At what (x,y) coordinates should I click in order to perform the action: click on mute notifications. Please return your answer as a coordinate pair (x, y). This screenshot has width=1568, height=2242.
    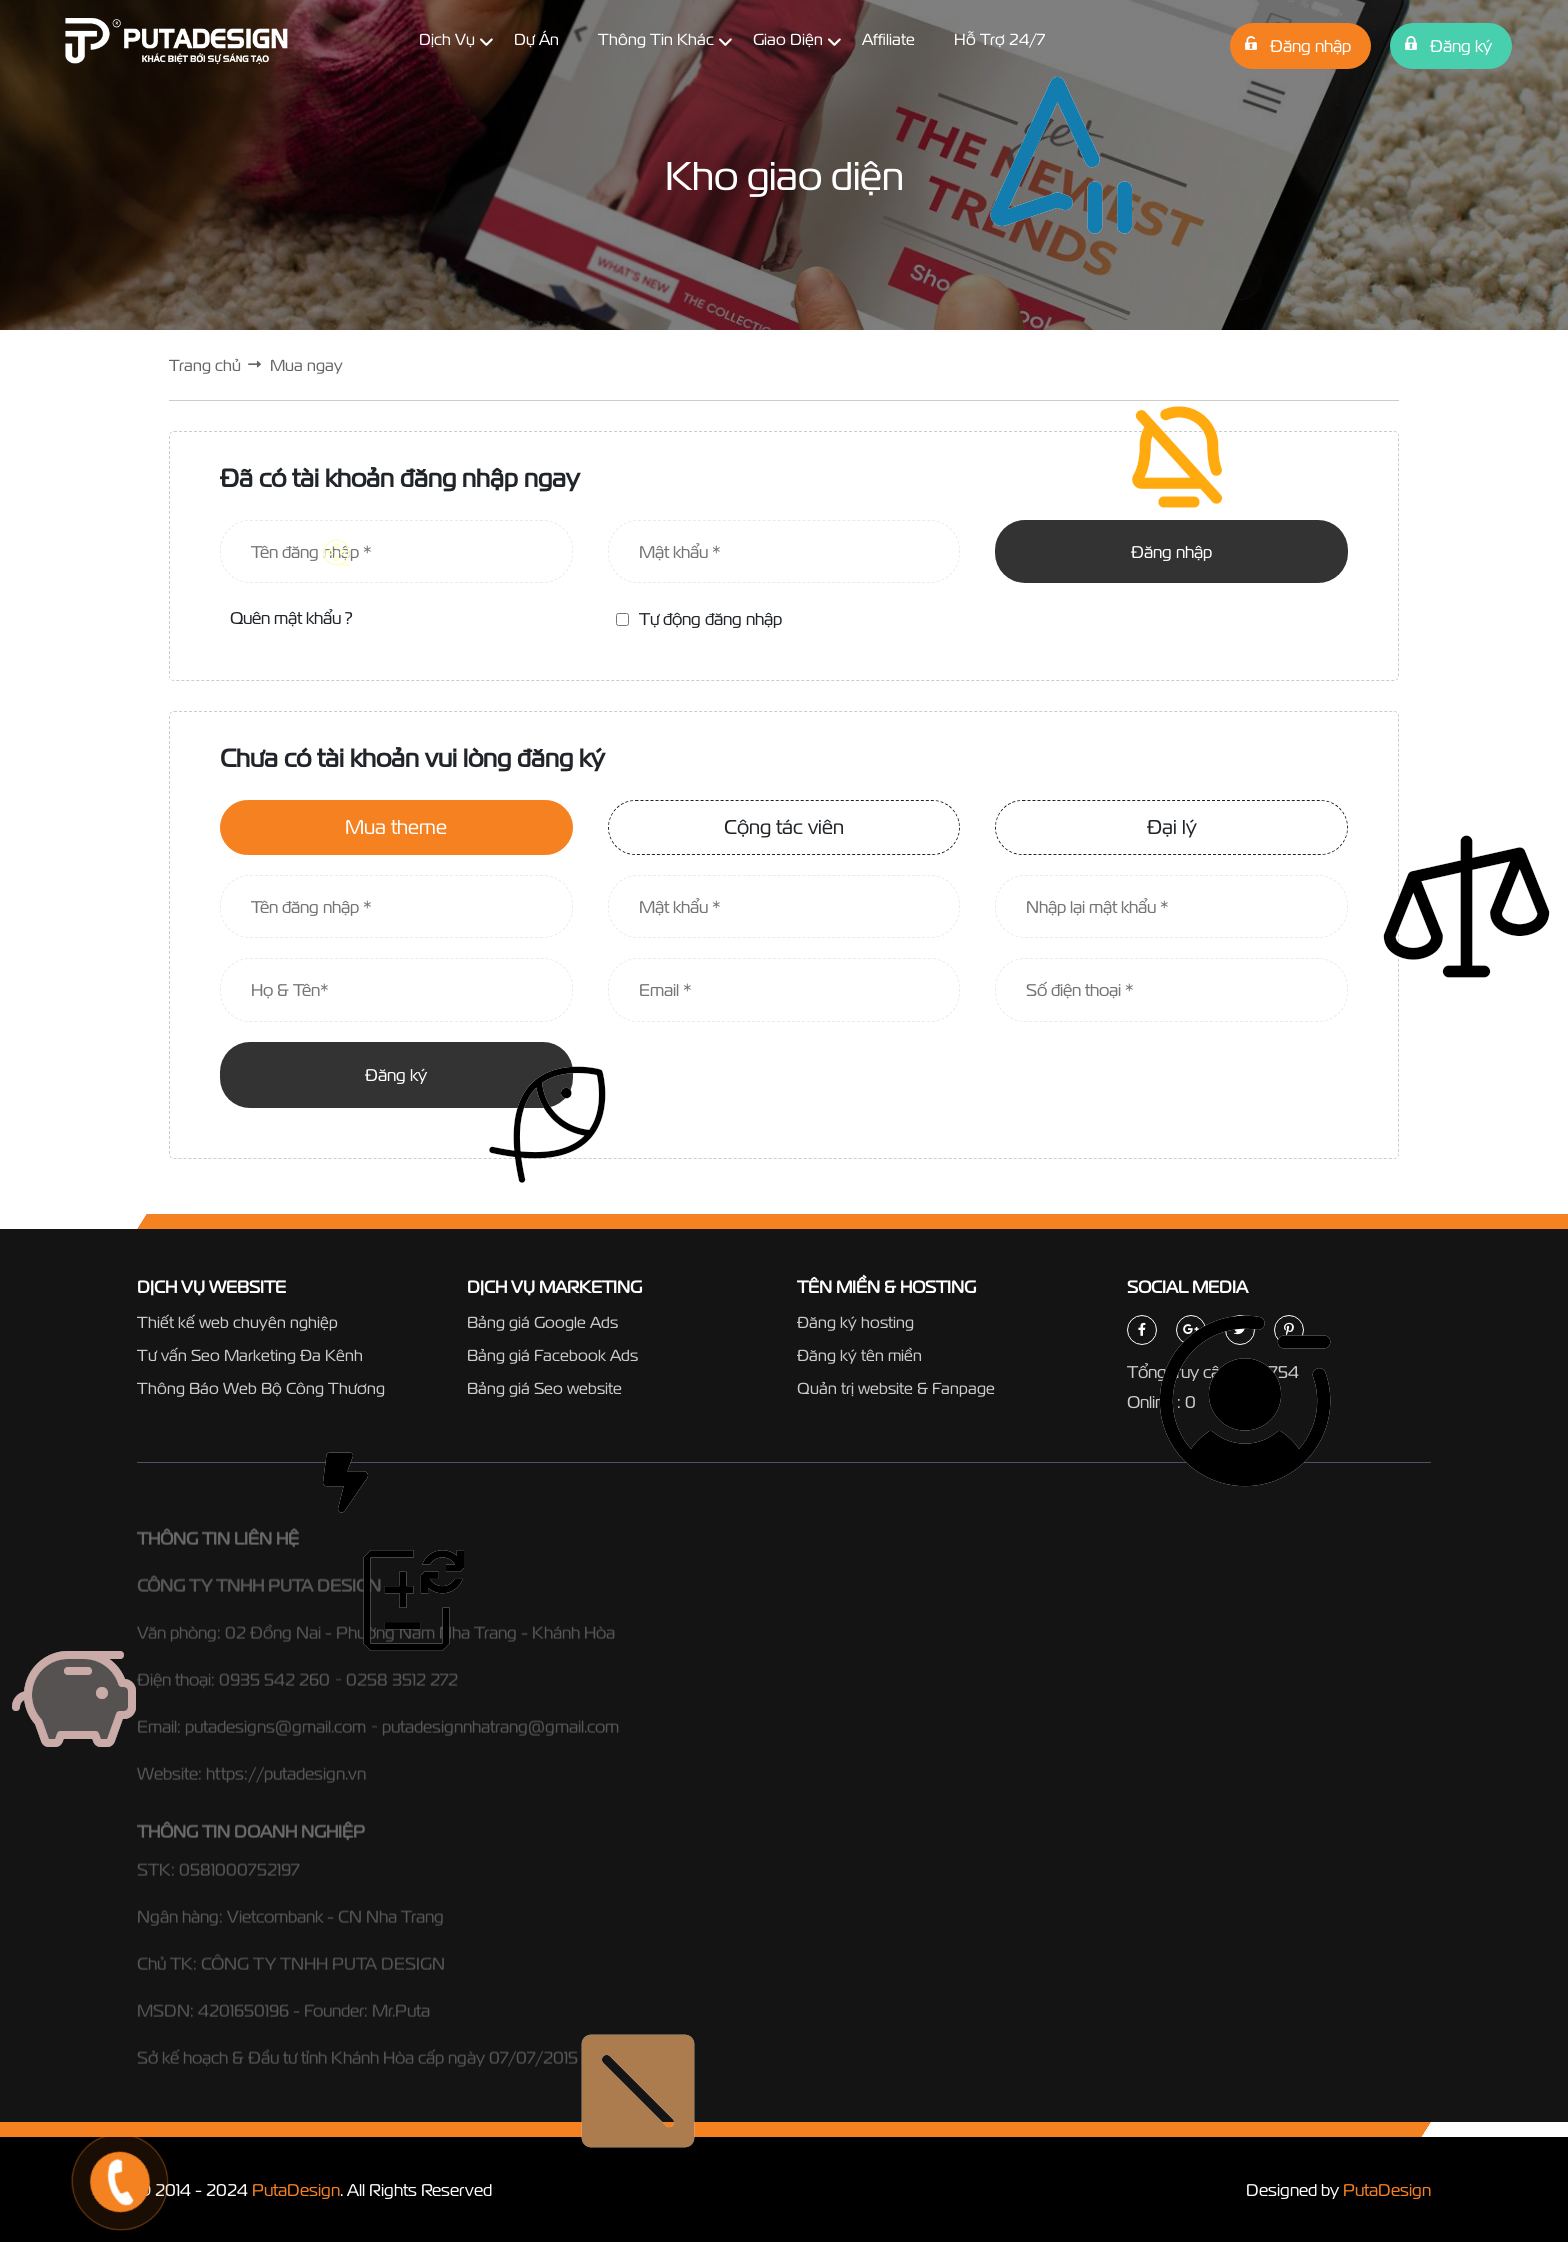
    Looking at the image, I should click on (1179, 457).